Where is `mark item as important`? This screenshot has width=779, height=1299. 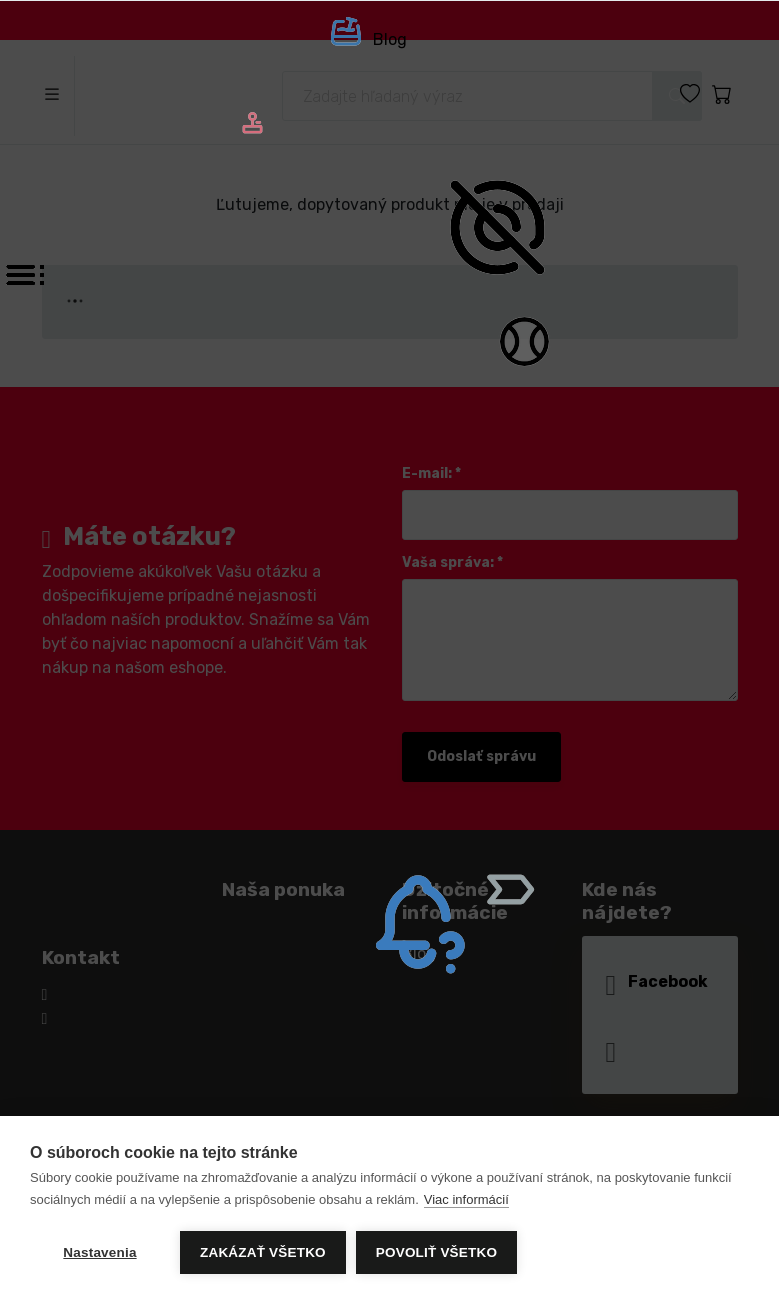 mark item as important is located at coordinates (509, 889).